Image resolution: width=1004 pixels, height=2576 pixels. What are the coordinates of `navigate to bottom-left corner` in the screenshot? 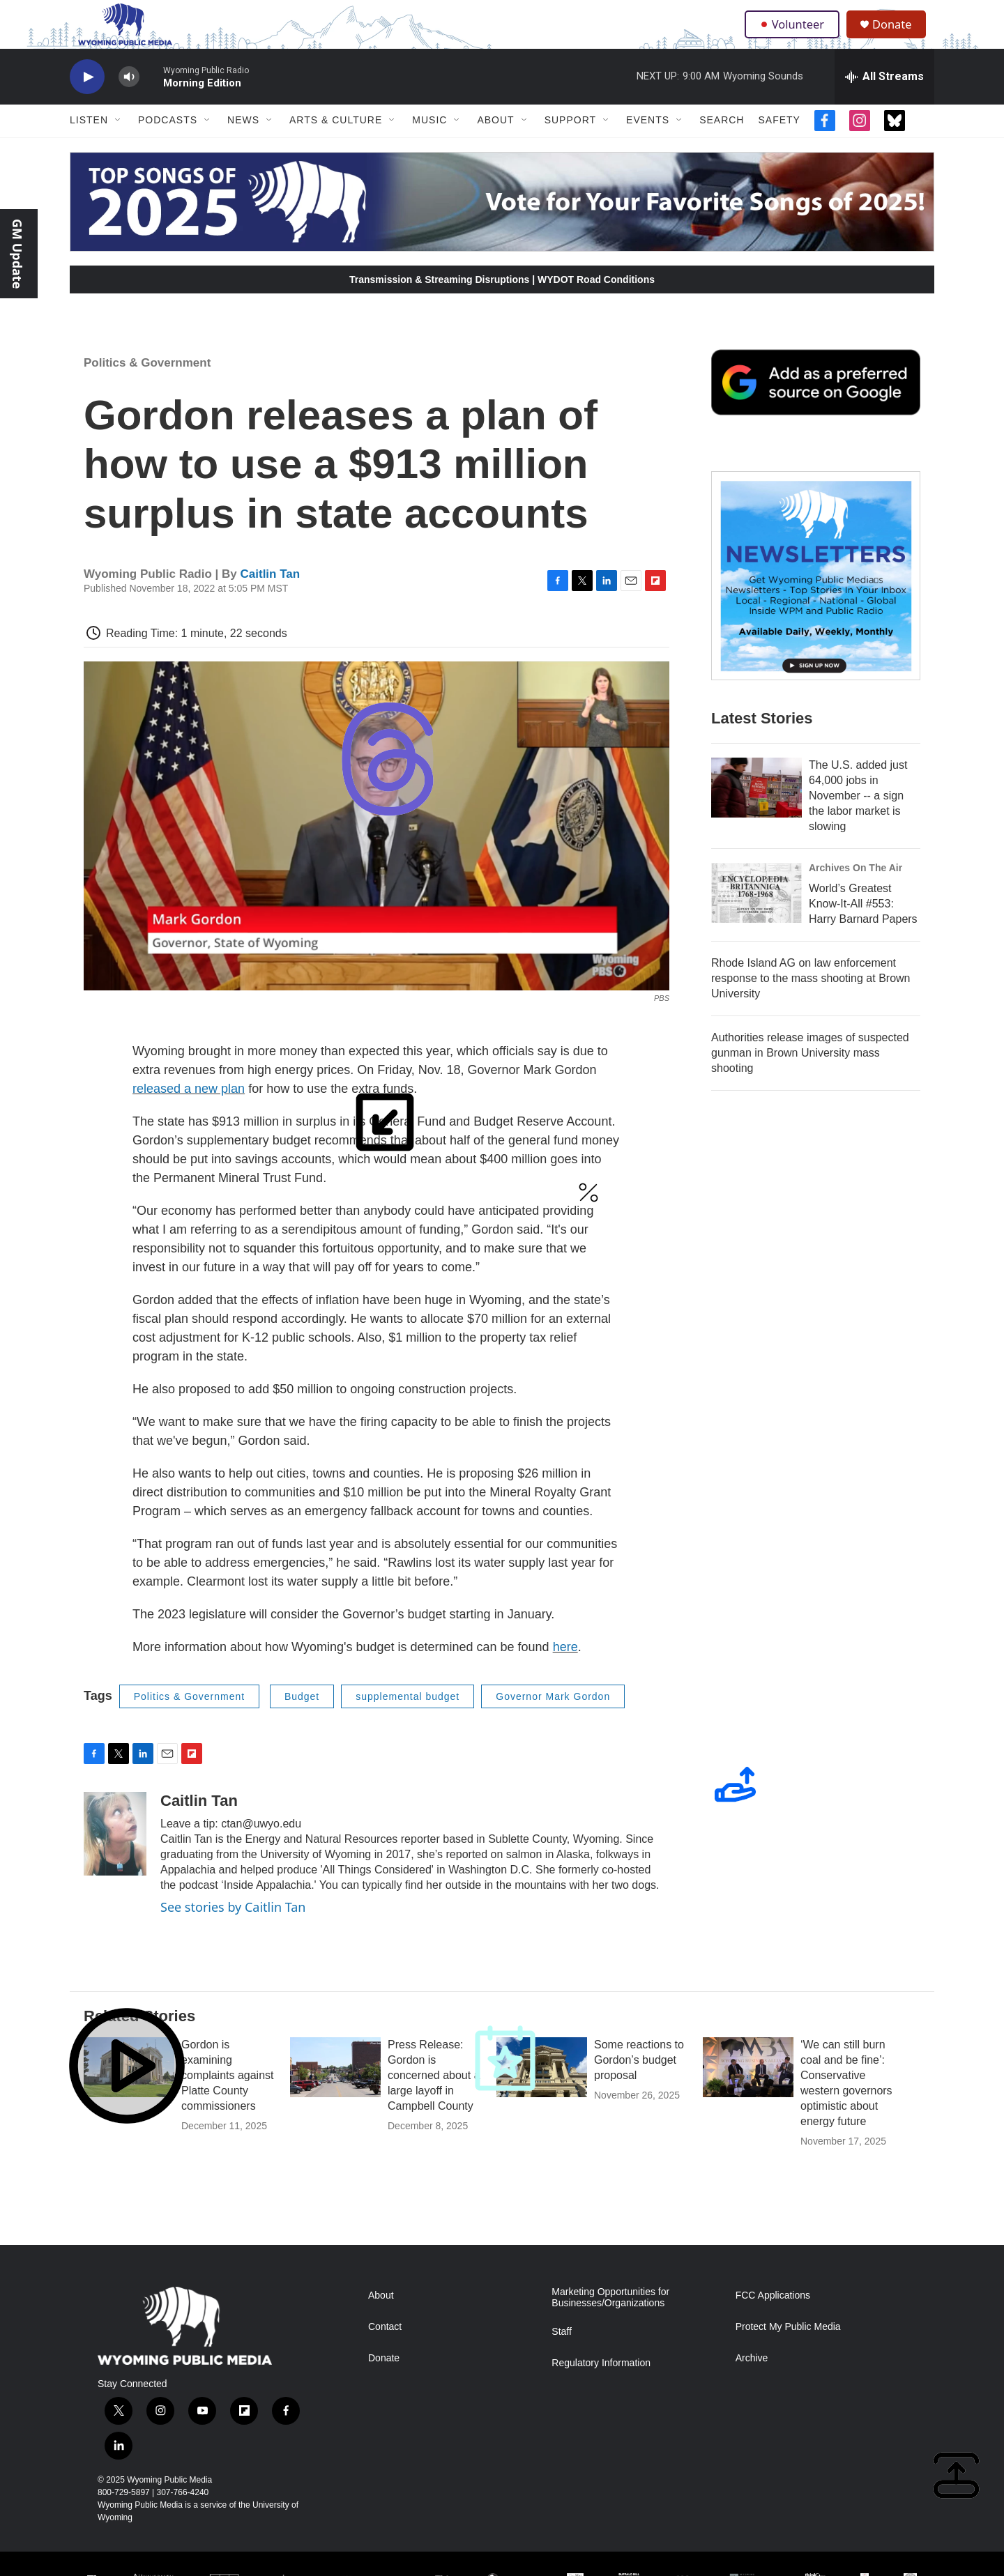 It's located at (385, 1122).